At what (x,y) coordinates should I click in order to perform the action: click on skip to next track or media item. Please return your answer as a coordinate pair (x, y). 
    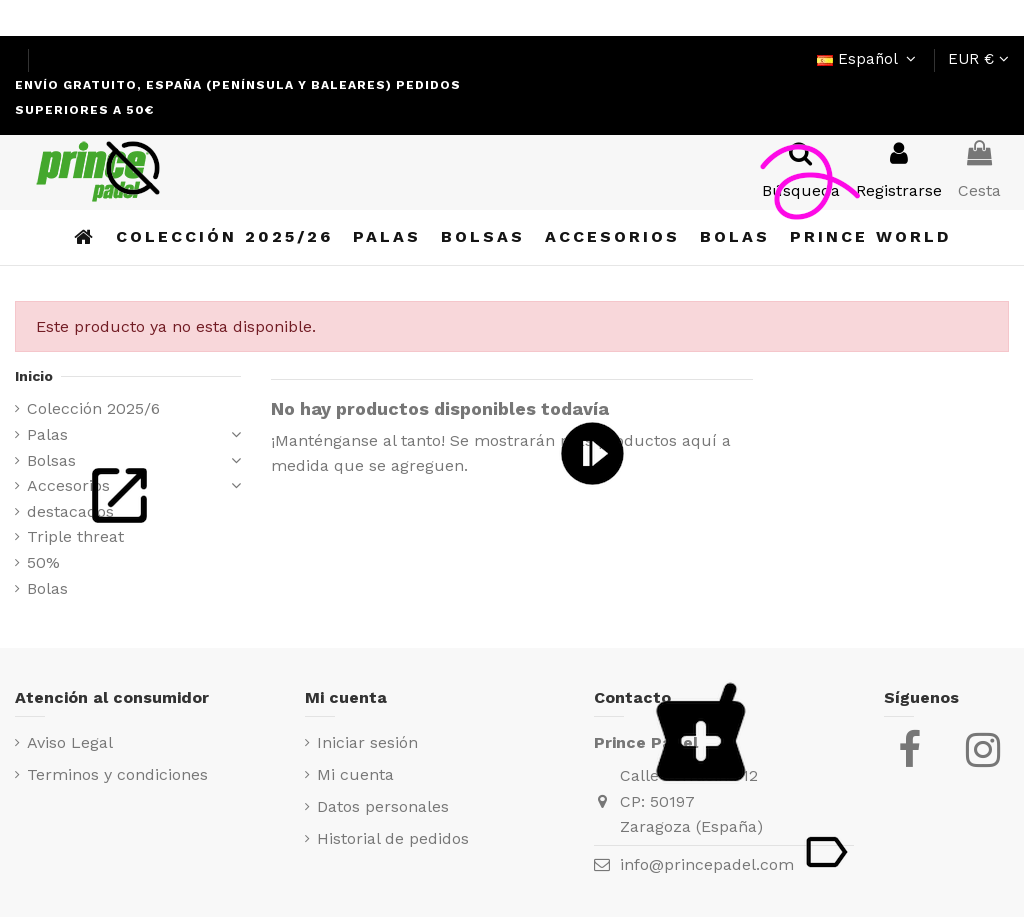
    Looking at the image, I should click on (592, 453).